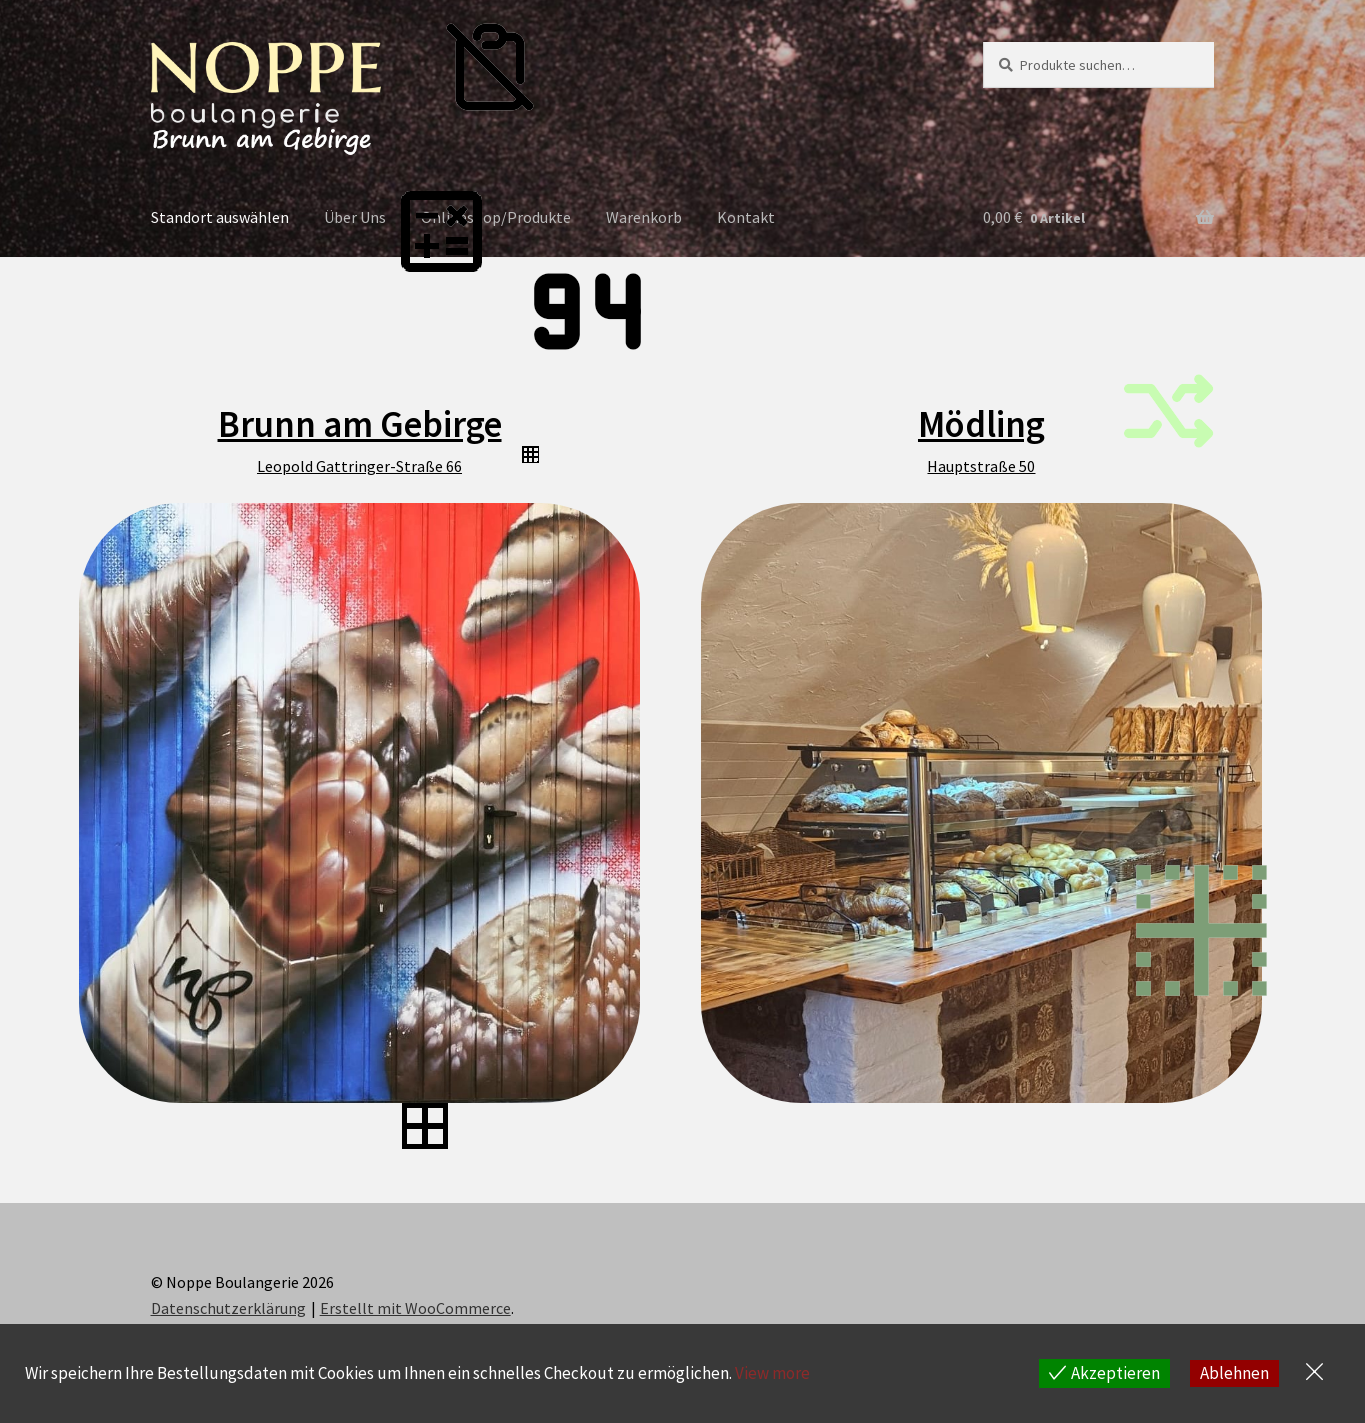 Image resolution: width=1365 pixels, height=1423 pixels. Describe the element at coordinates (587, 311) in the screenshot. I see `indicates item number 94 in a list or sequence` at that location.